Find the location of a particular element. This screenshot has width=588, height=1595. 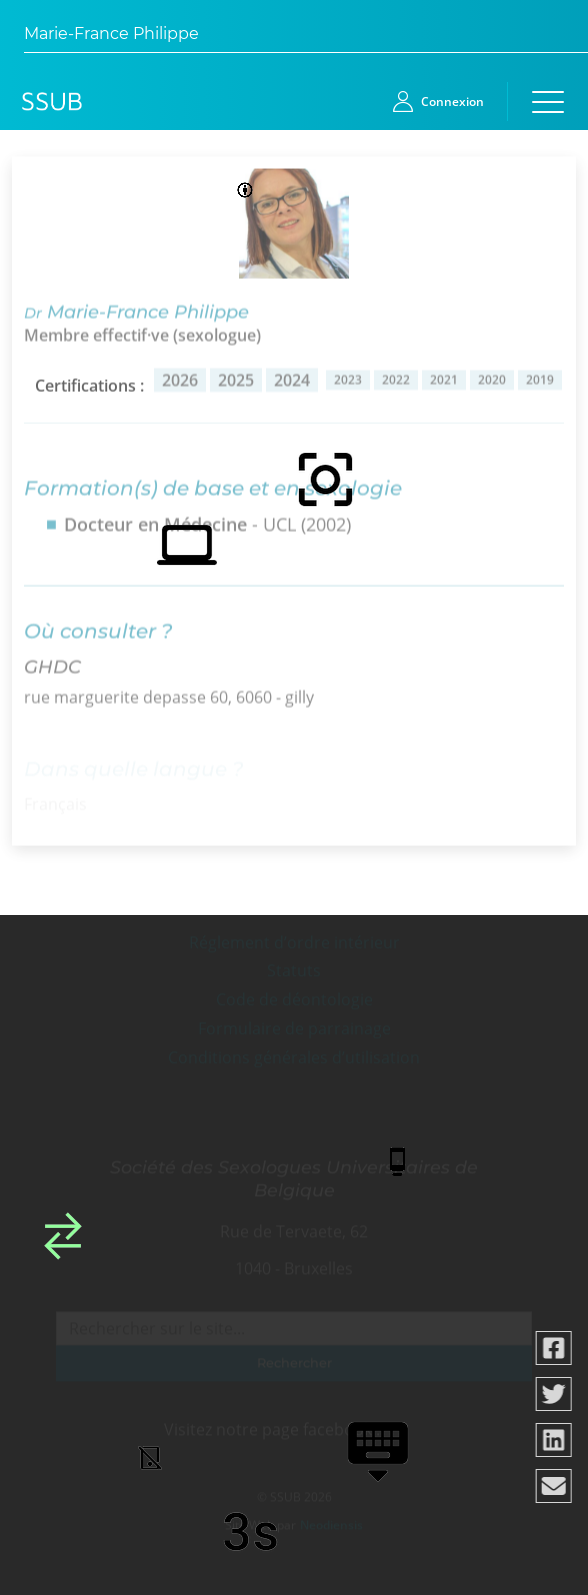

tablet device is disabled or unavailable is located at coordinates (150, 1458).